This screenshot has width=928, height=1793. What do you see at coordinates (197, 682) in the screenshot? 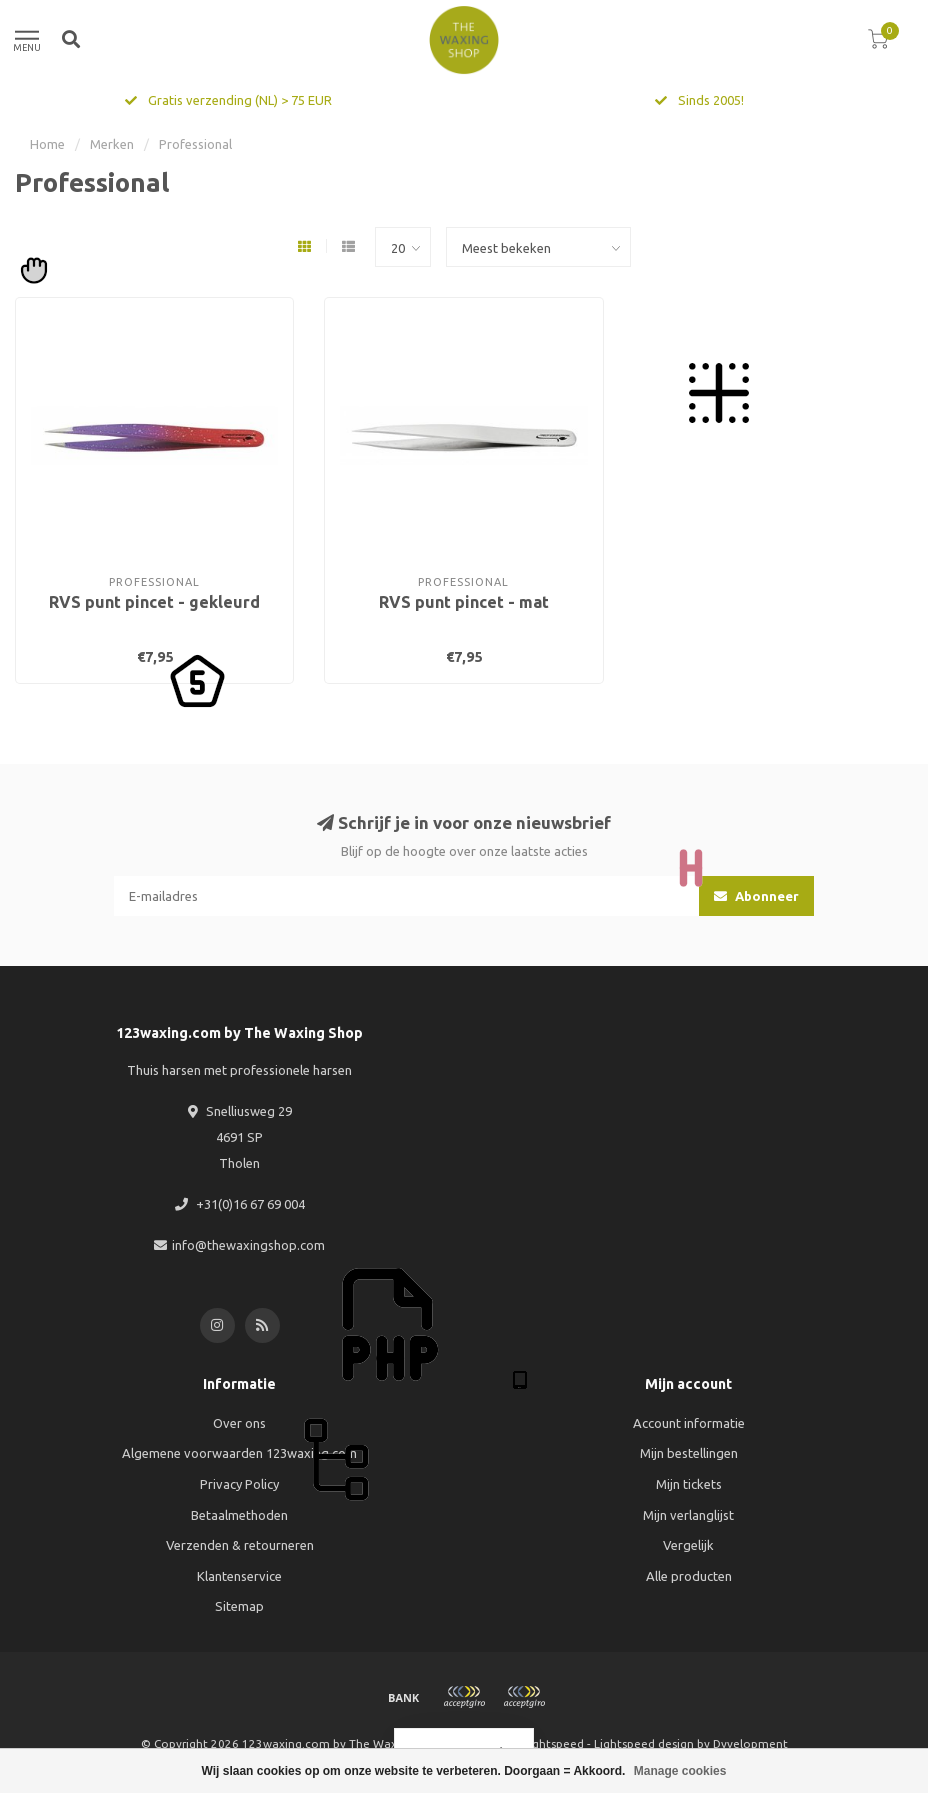
I see `indicates step 5 in a multi-step process` at bounding box center [197, 682].